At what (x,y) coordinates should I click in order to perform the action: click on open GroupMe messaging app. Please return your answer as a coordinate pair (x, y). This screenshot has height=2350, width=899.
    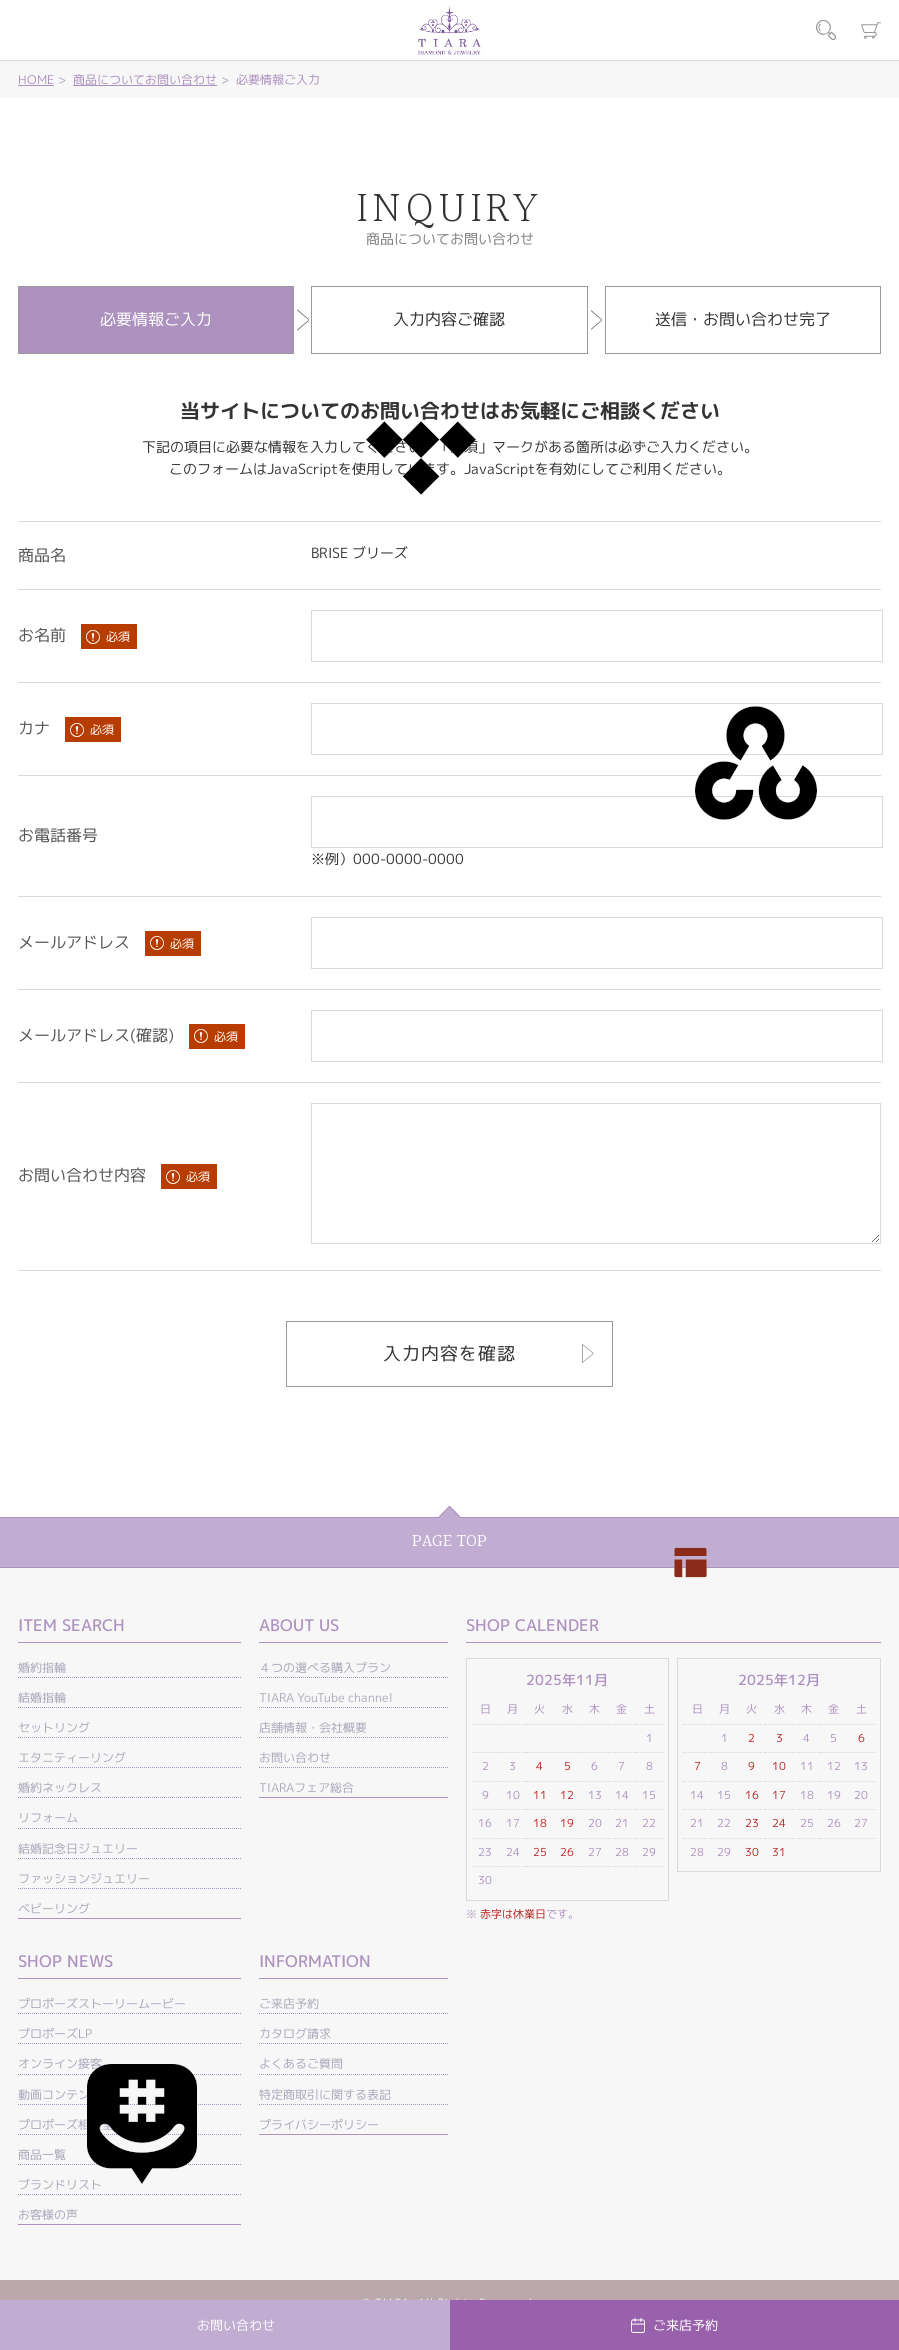
    Looking at the image, I should click on (142, 2124).